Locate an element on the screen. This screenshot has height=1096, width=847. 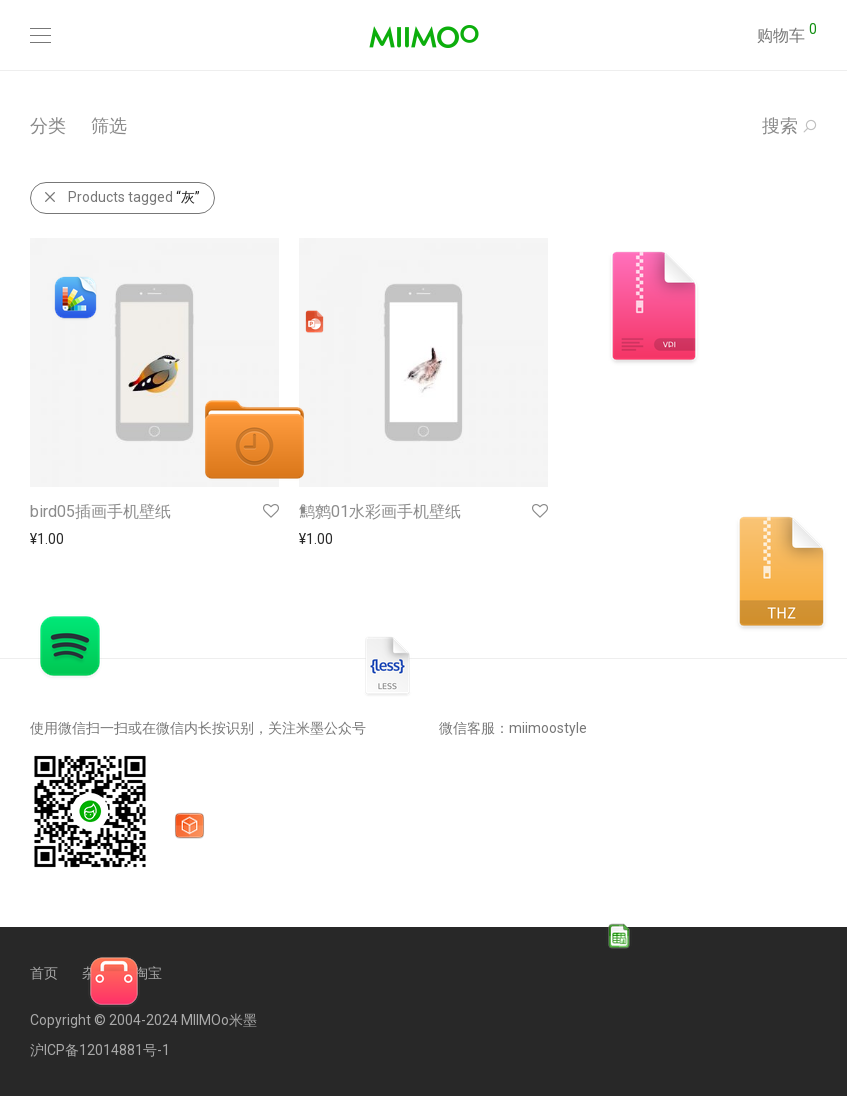
open Spotify music streaming app is located at coordinates (70, 646).